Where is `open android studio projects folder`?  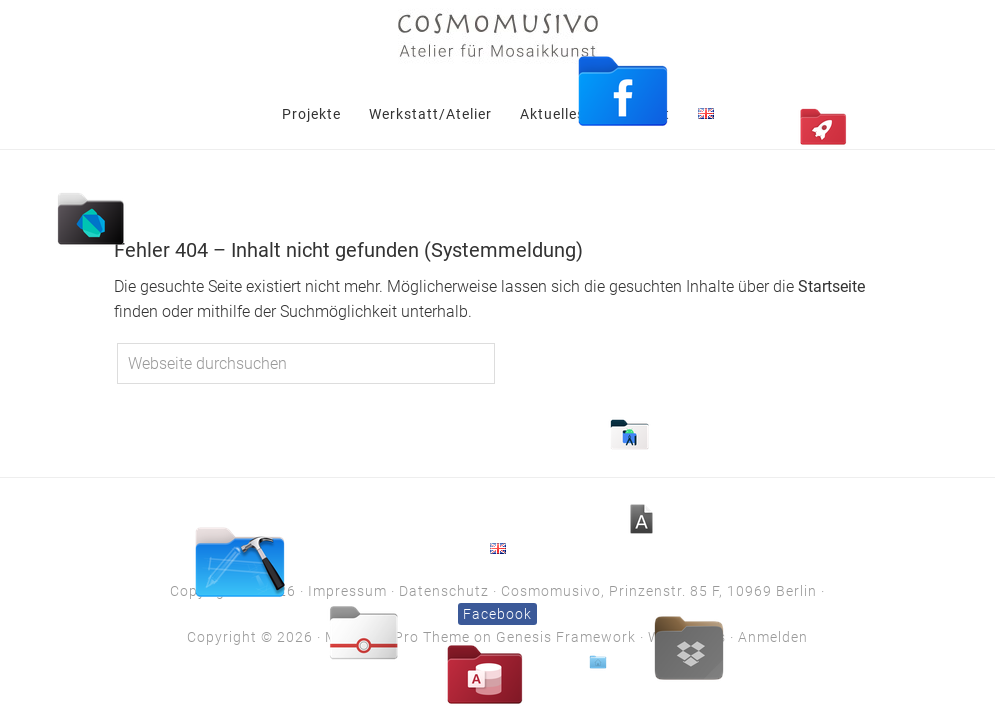 open android studio projects folder is located at coordinates (629, 435).